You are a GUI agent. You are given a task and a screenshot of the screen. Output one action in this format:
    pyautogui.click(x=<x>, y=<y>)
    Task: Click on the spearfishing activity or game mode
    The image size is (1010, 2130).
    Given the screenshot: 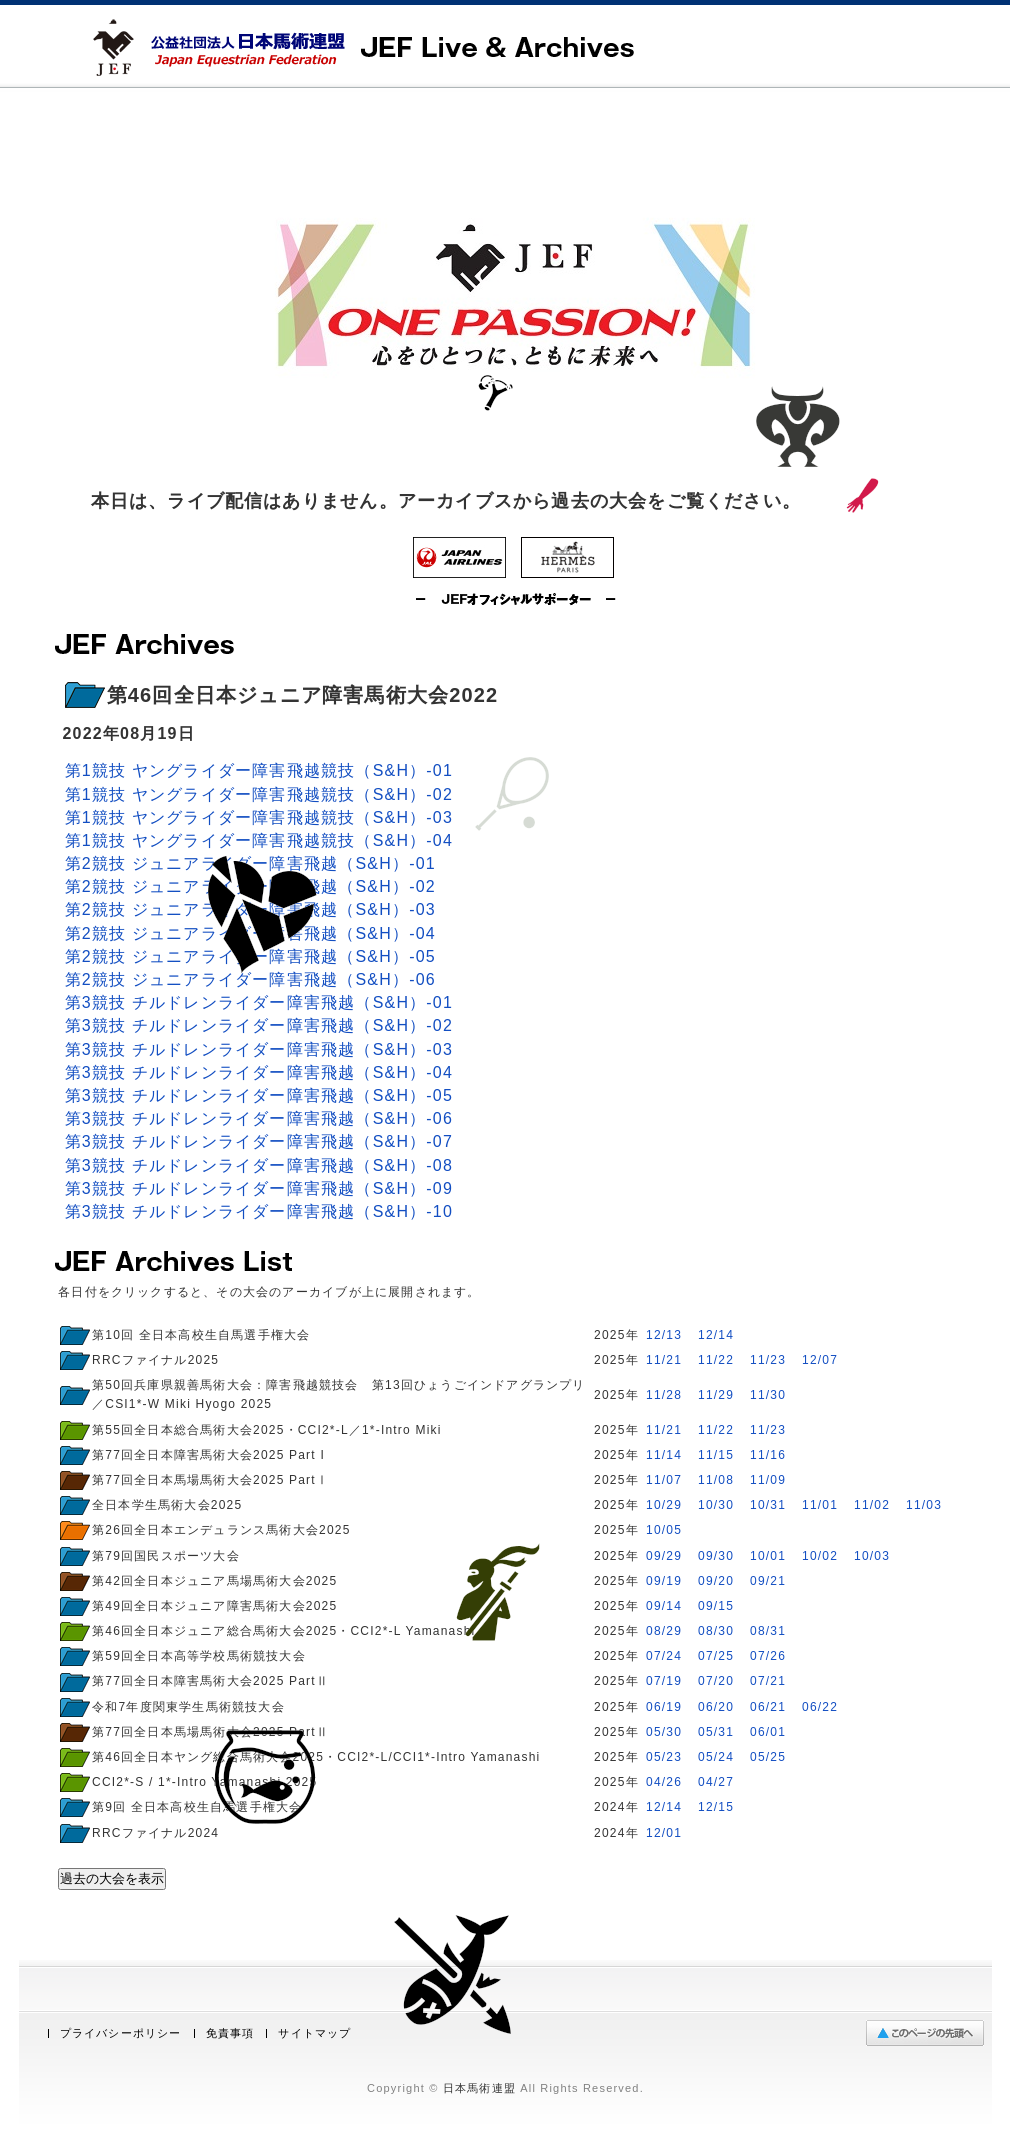 What is the action you would take?
    pyautogui.click(x=452, y=1974)
    